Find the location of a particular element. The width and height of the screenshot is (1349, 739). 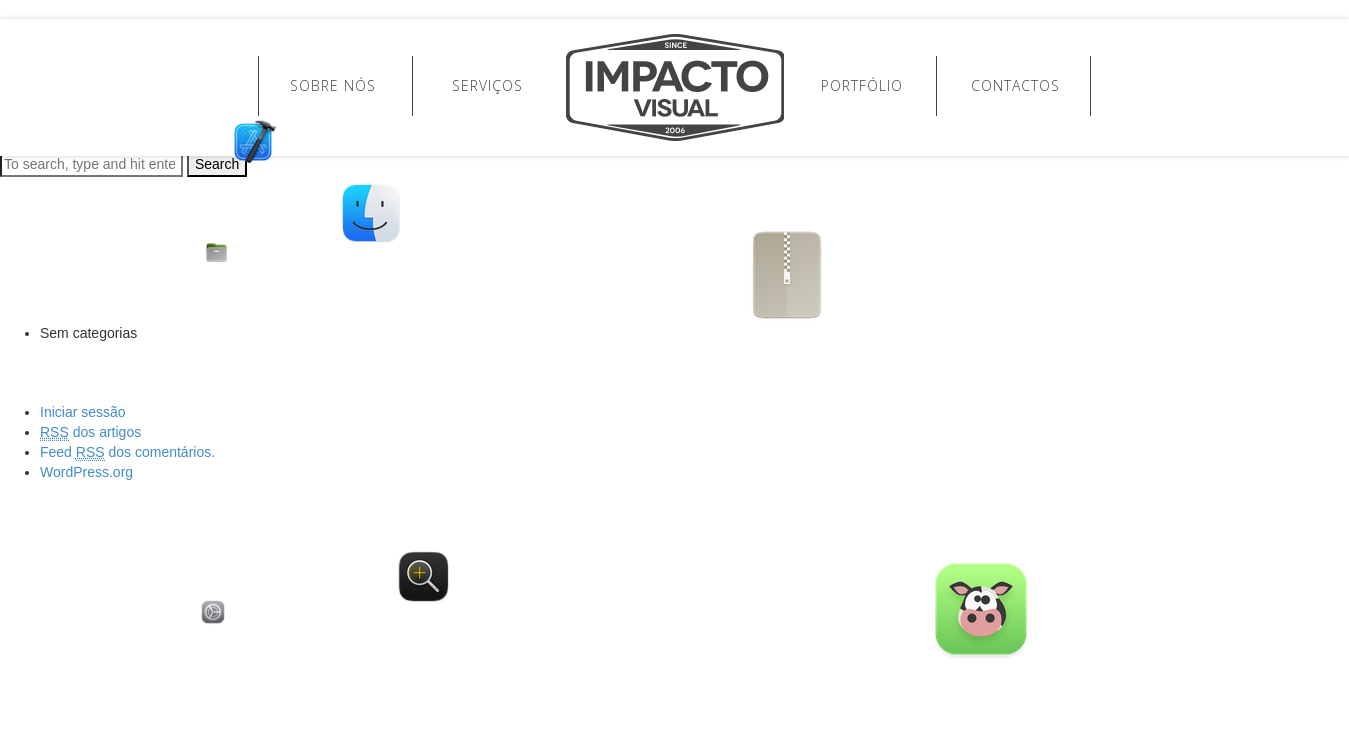

open Xcode development environment is located at coordinates (253, 142).